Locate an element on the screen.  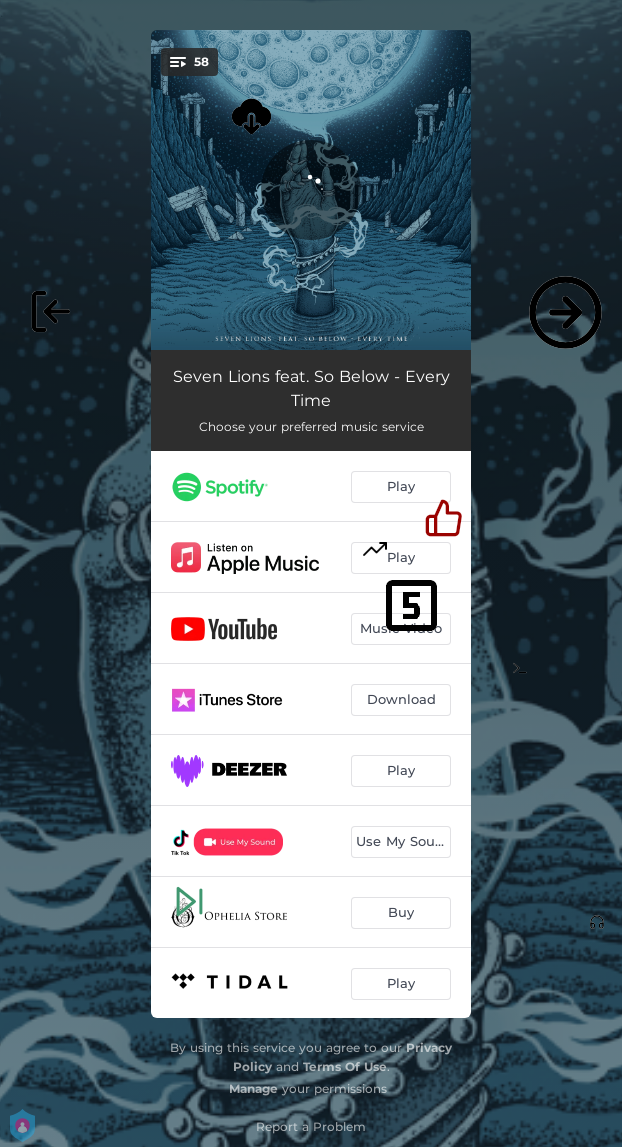
view trending or popular content is located at coordinates (375, 549).